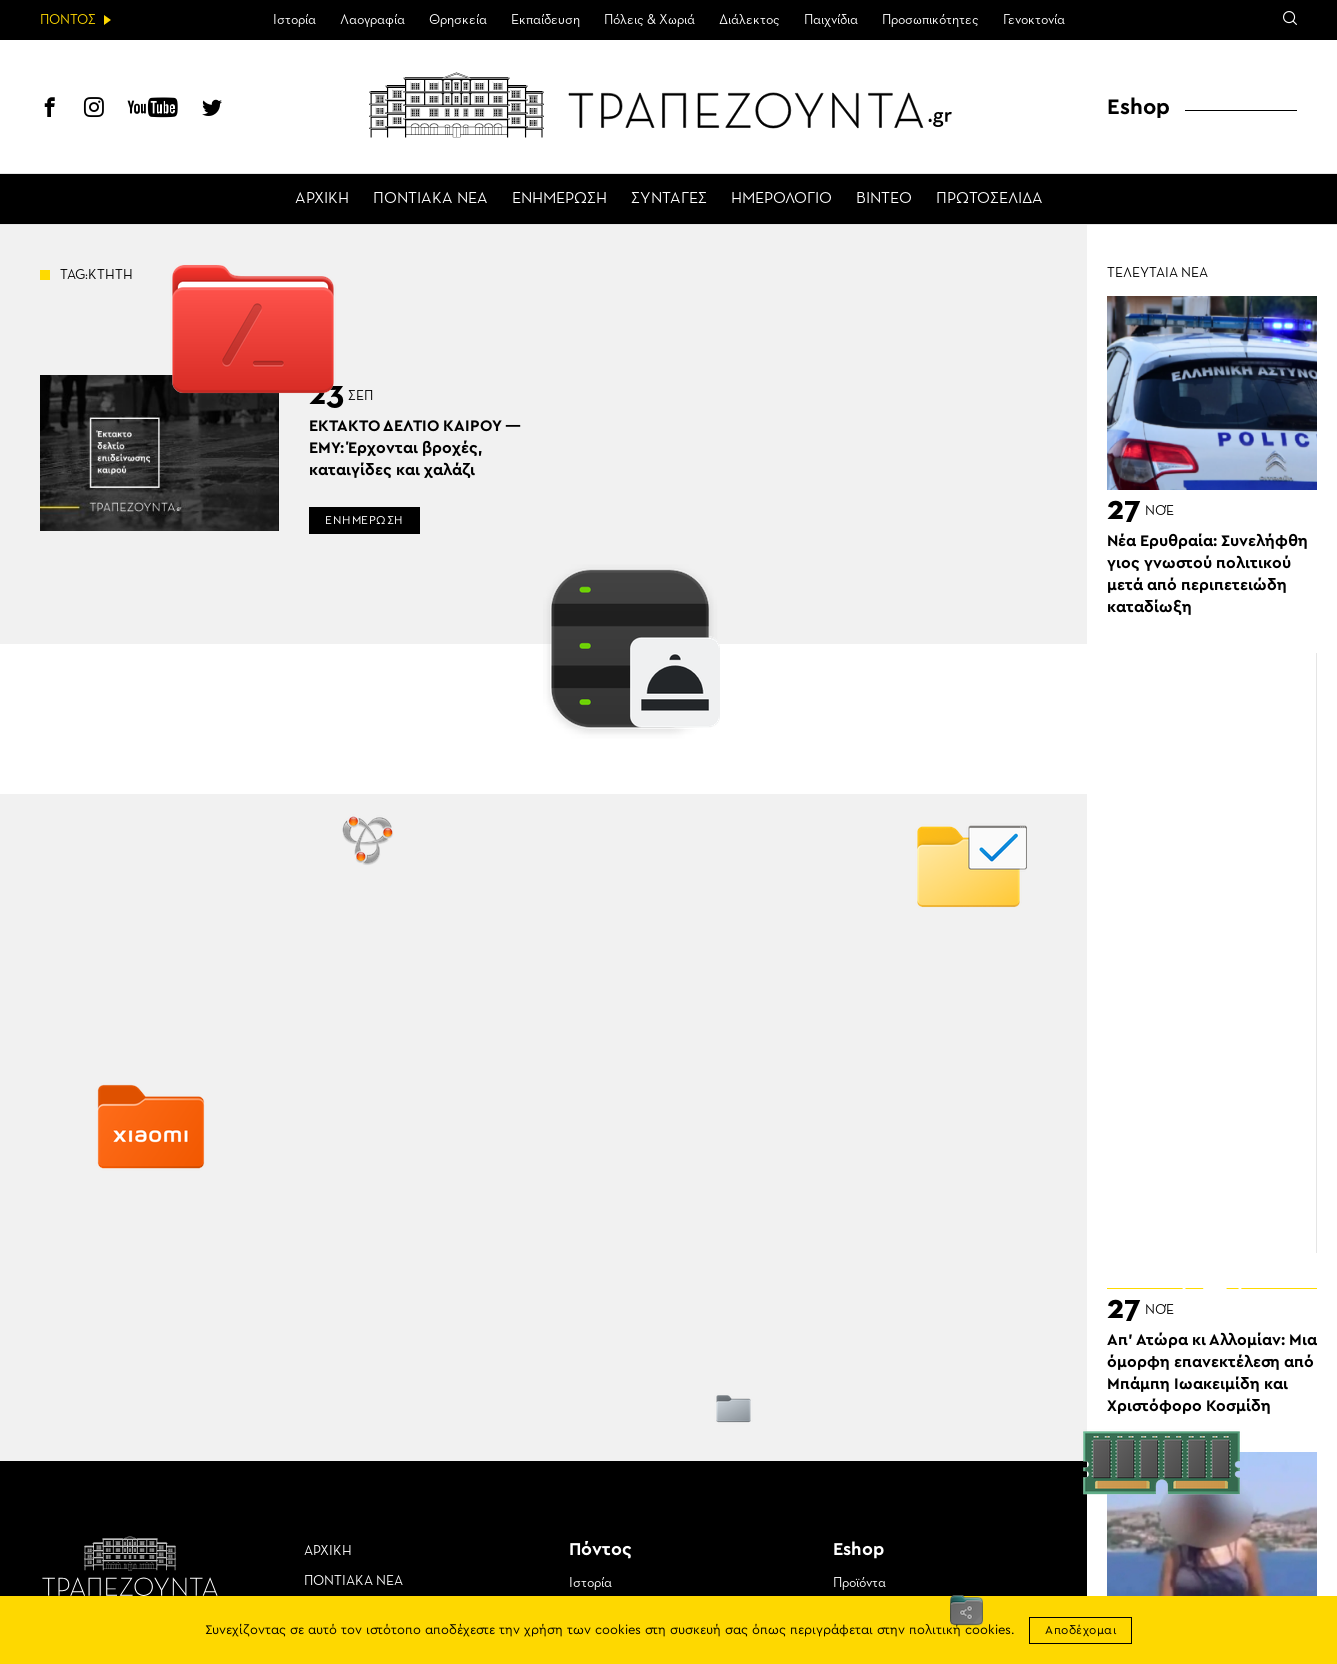 The image size is (1337, 1664). I want to click on access bonjour network discovery settings, so click(367, 840).